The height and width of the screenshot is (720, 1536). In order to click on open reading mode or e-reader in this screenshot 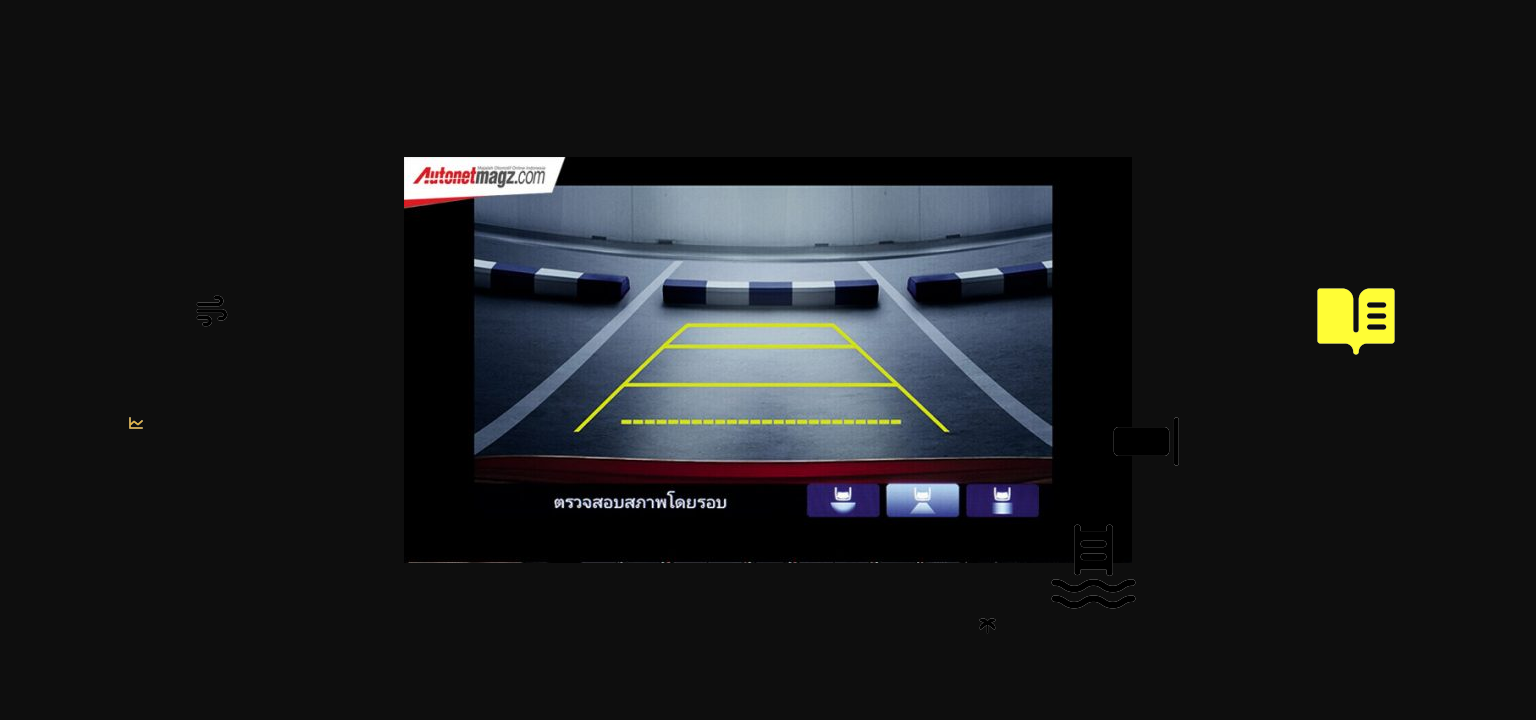, I will do `click(1356, 316)`.